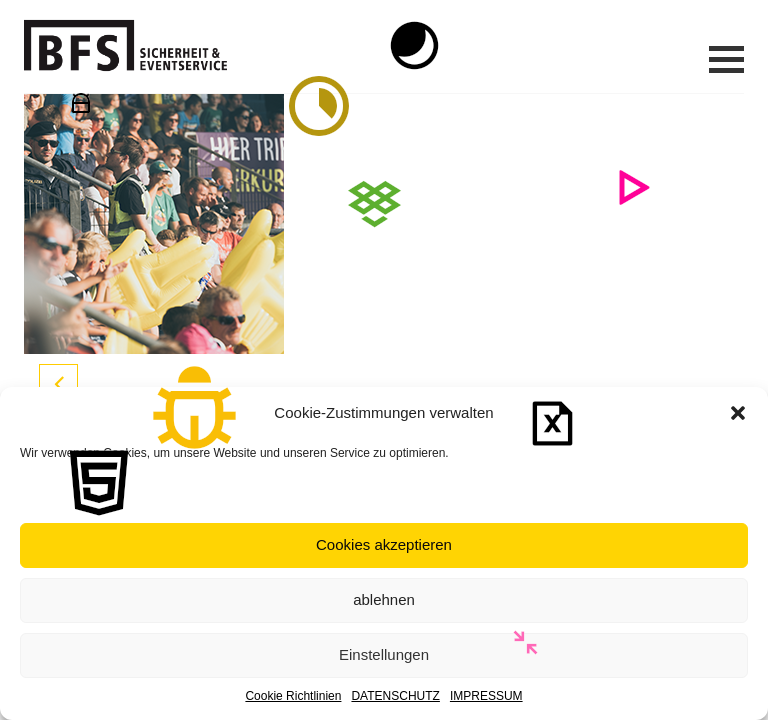  Describe the element at coordinates (525, 642) in the screenshot. I see `collapse or minimize an expanded view` at that location.